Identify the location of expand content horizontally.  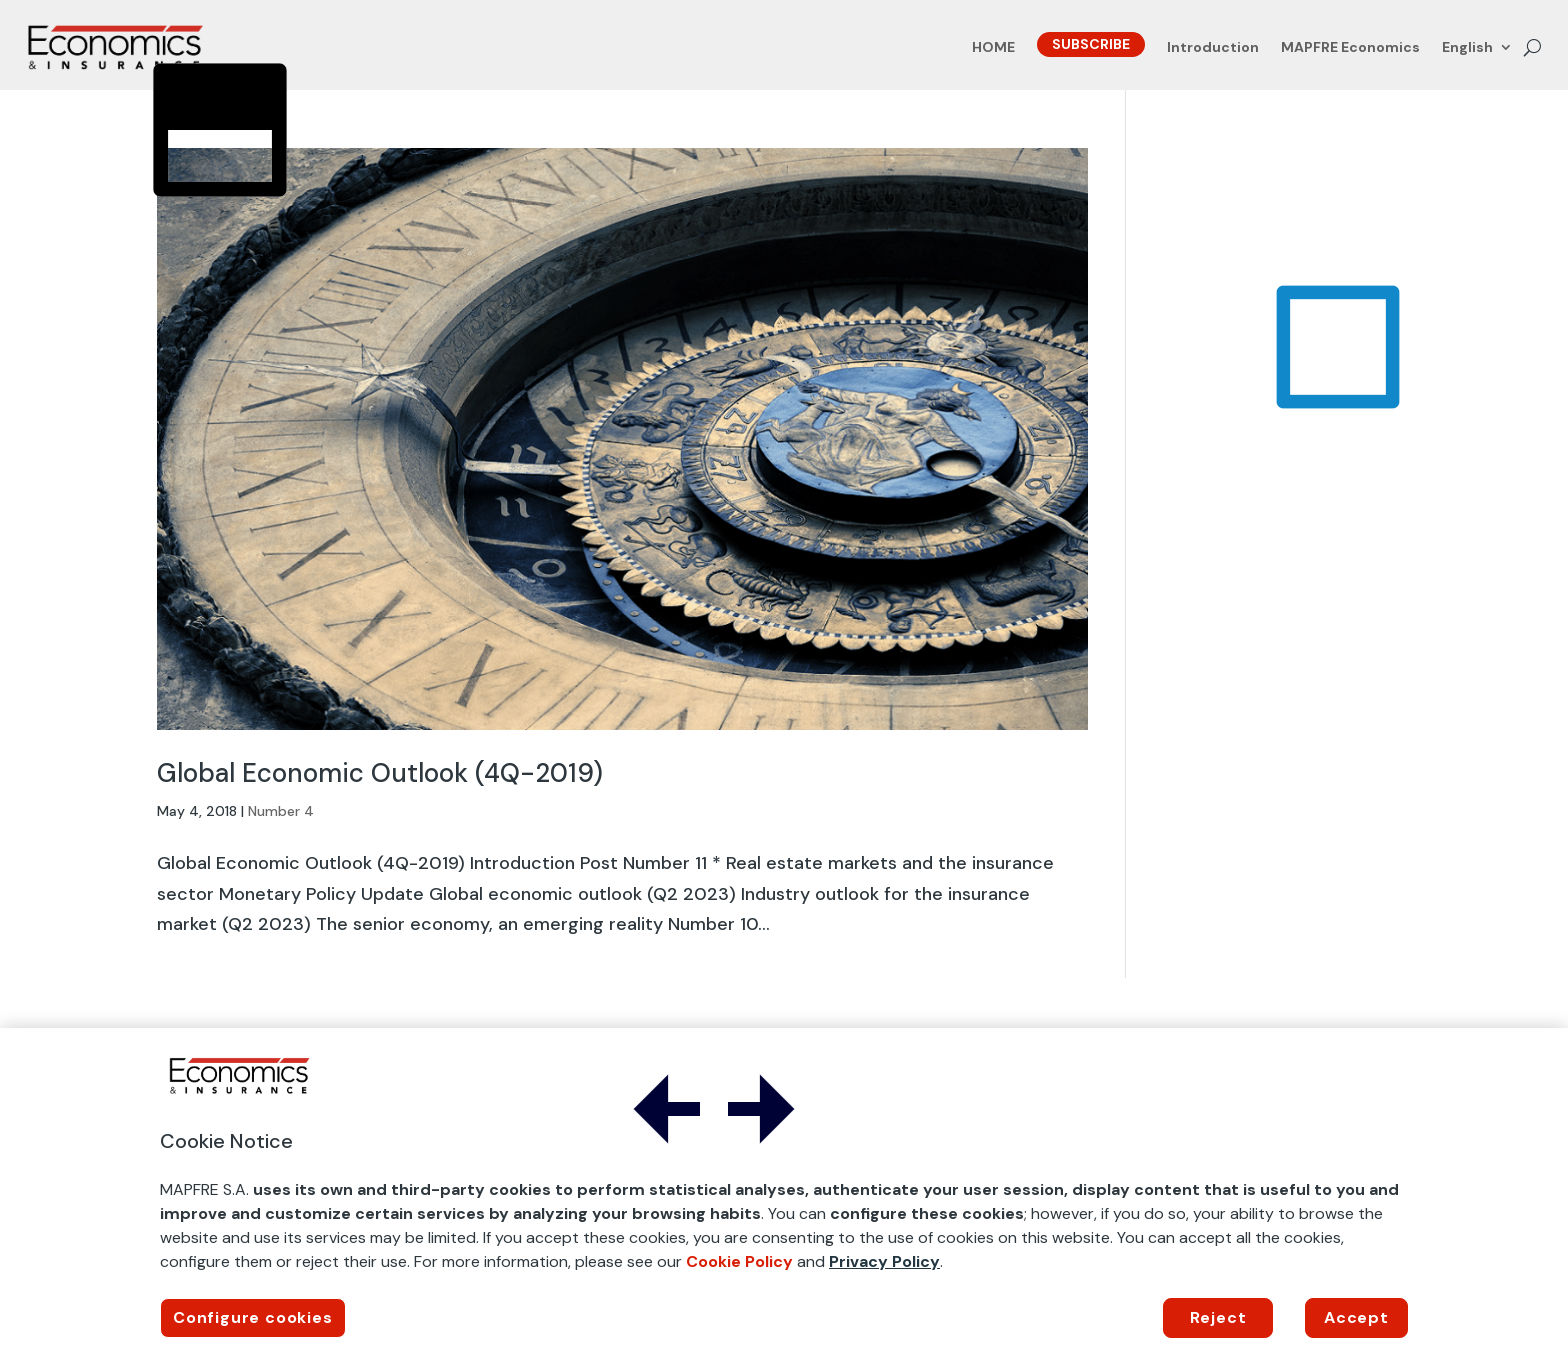
(714, 1109).